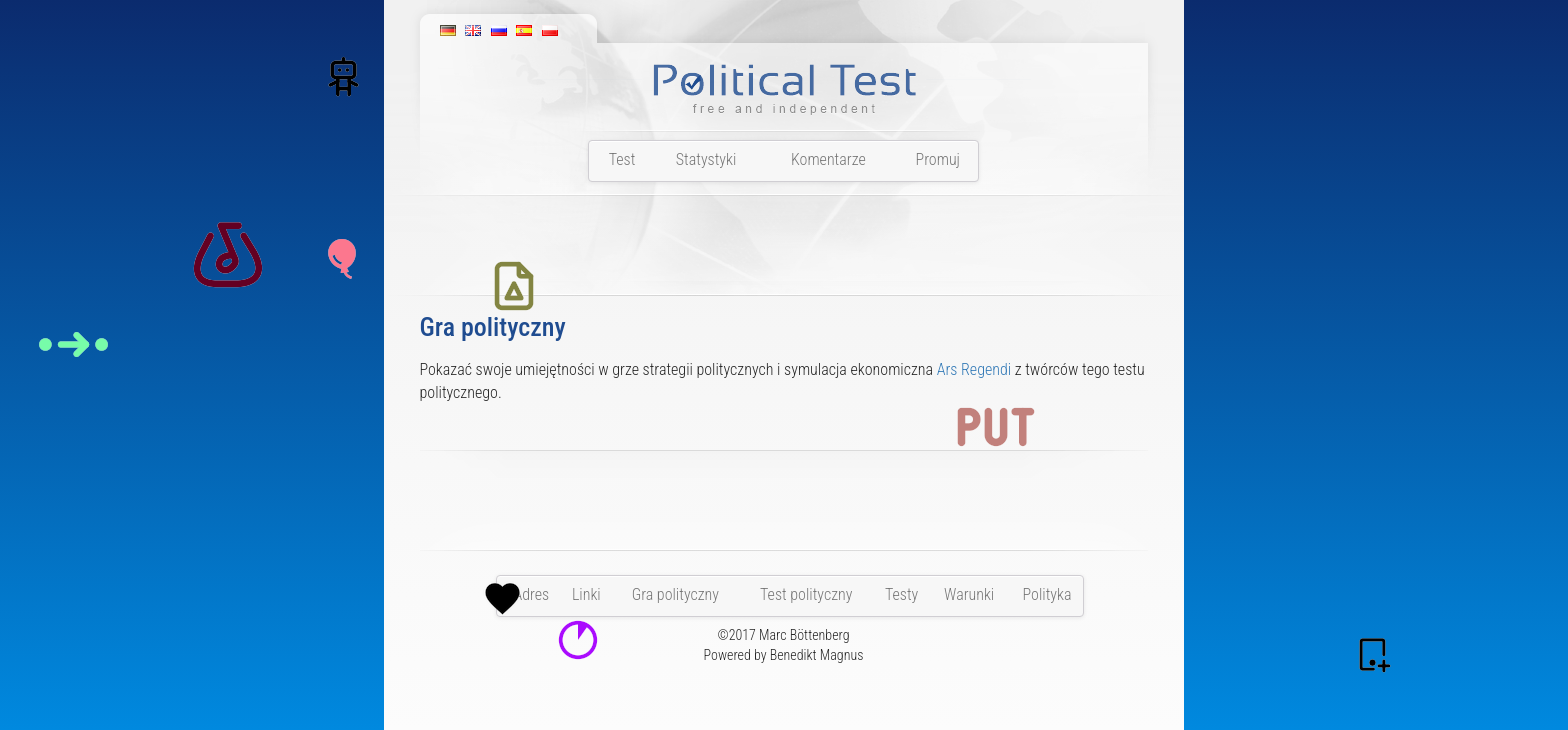 The height and width of the screenshot is (730, 1568). I want to click on indicates an HTTP PUT request method, so click(996, 427).